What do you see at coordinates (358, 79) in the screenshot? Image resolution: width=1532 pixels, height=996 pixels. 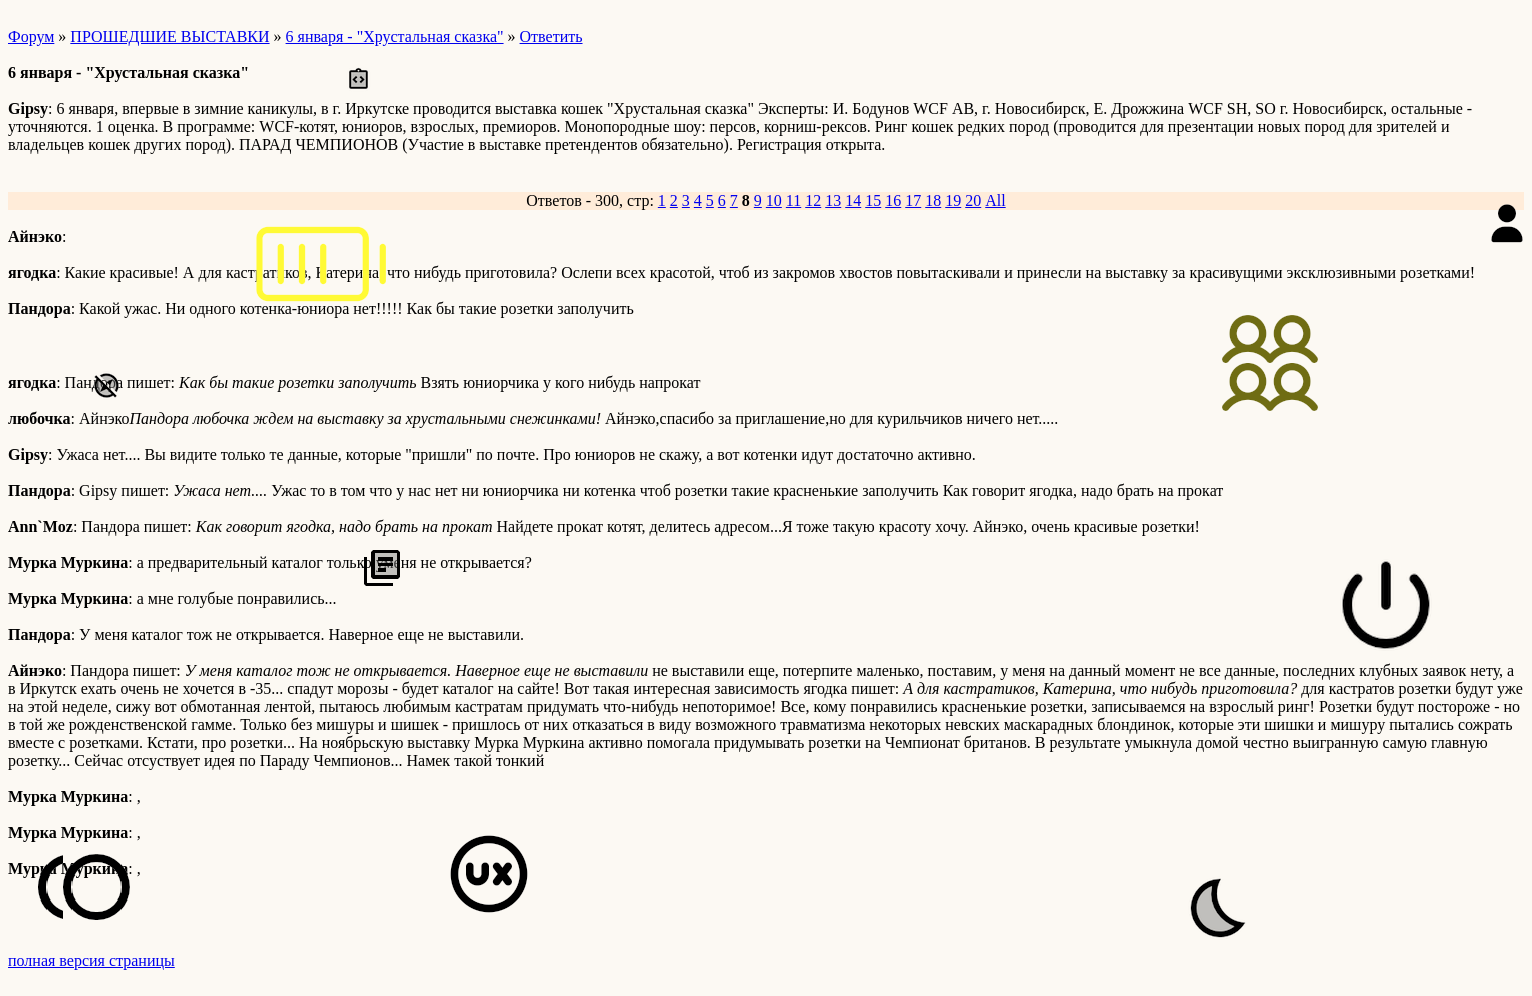 I see `view integration instructions or code snippets` at bounding box center [358, 79].